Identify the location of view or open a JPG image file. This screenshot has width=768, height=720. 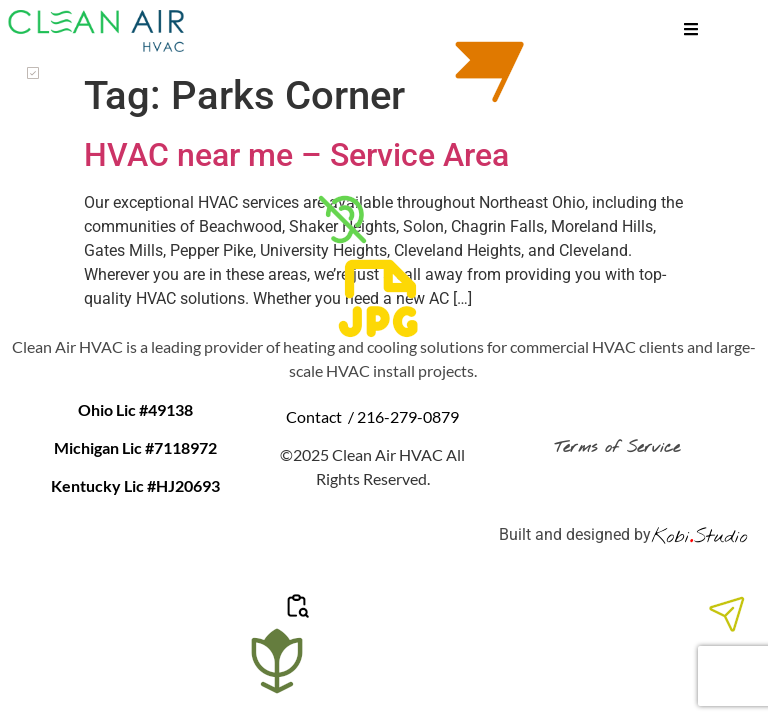
(380, 301).